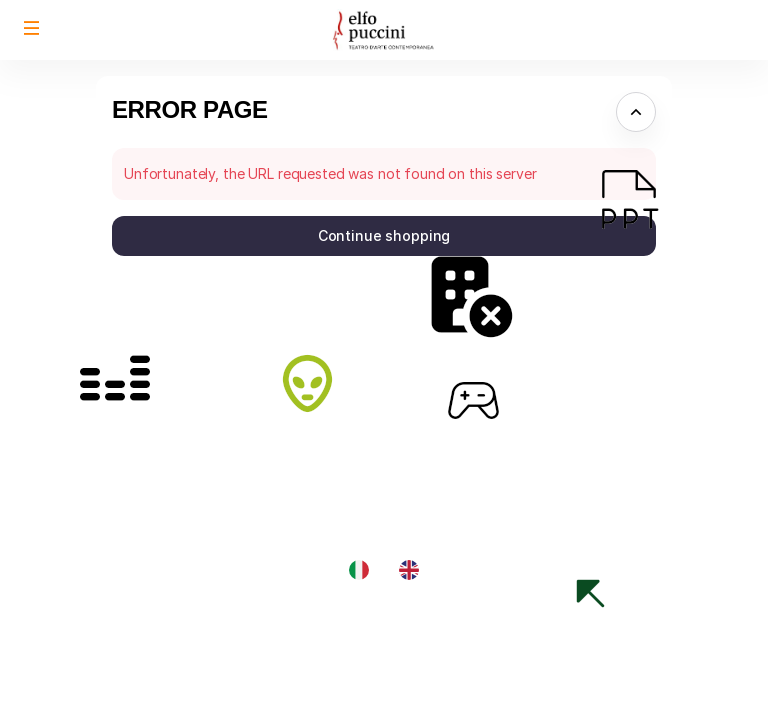 Image resolution: width=768 pixels, height=720 pixels. Describe the element at coordinates (469, 294) in the screenshot. I see `remove a building or property from saved locations` at that location.